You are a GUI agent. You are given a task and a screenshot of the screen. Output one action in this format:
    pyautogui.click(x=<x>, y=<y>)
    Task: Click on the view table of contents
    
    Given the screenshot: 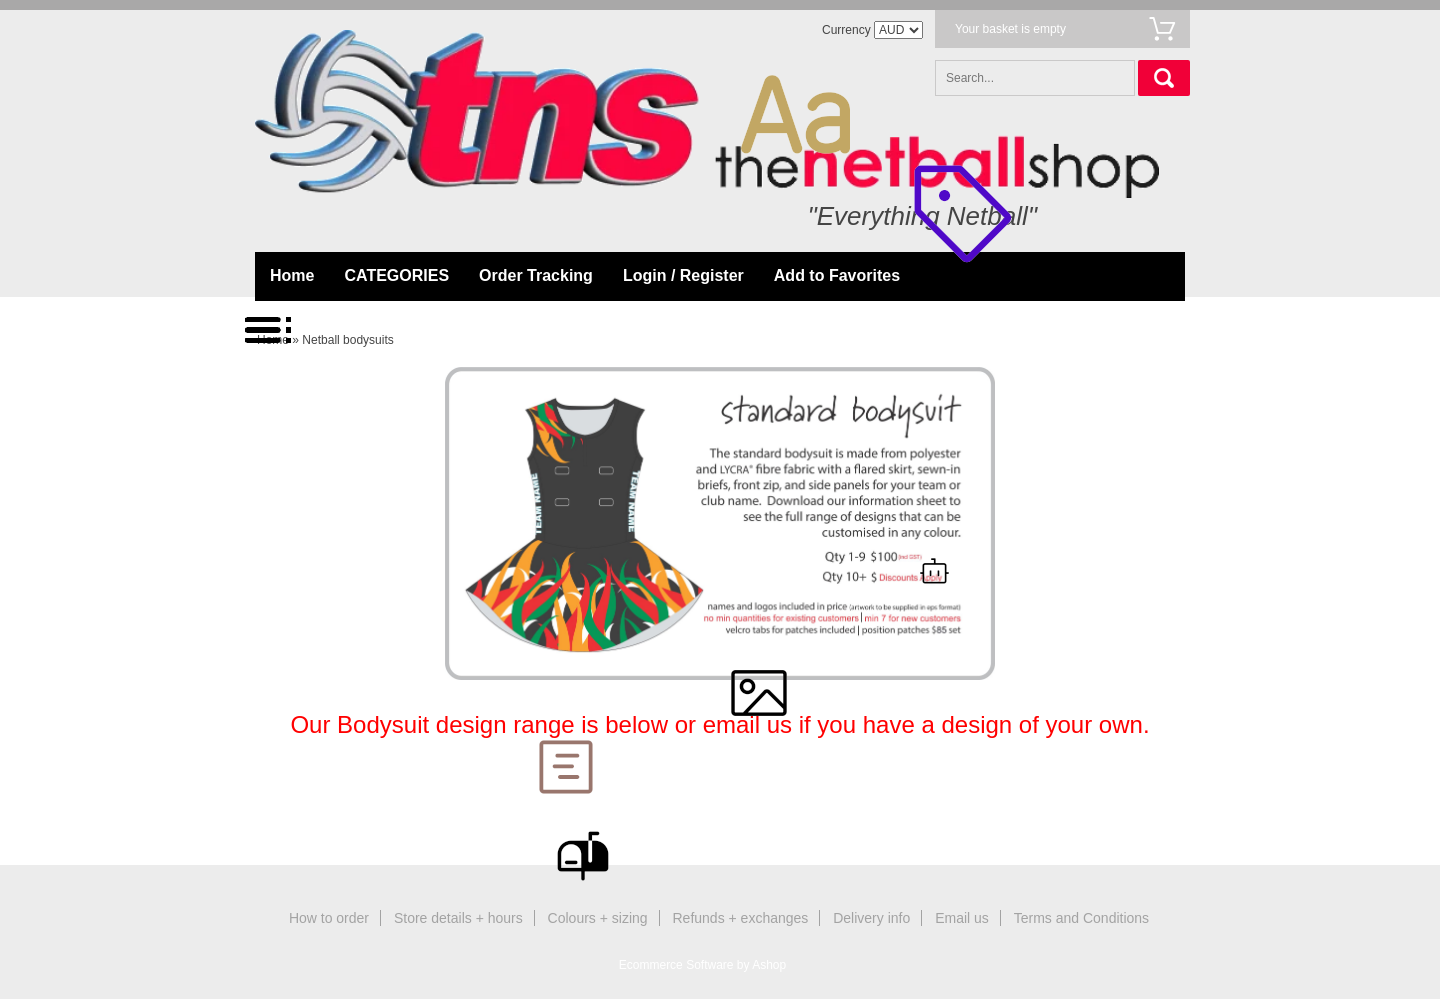 What is the action you would take?
    pyautogui.click(x=268, y=330)
    